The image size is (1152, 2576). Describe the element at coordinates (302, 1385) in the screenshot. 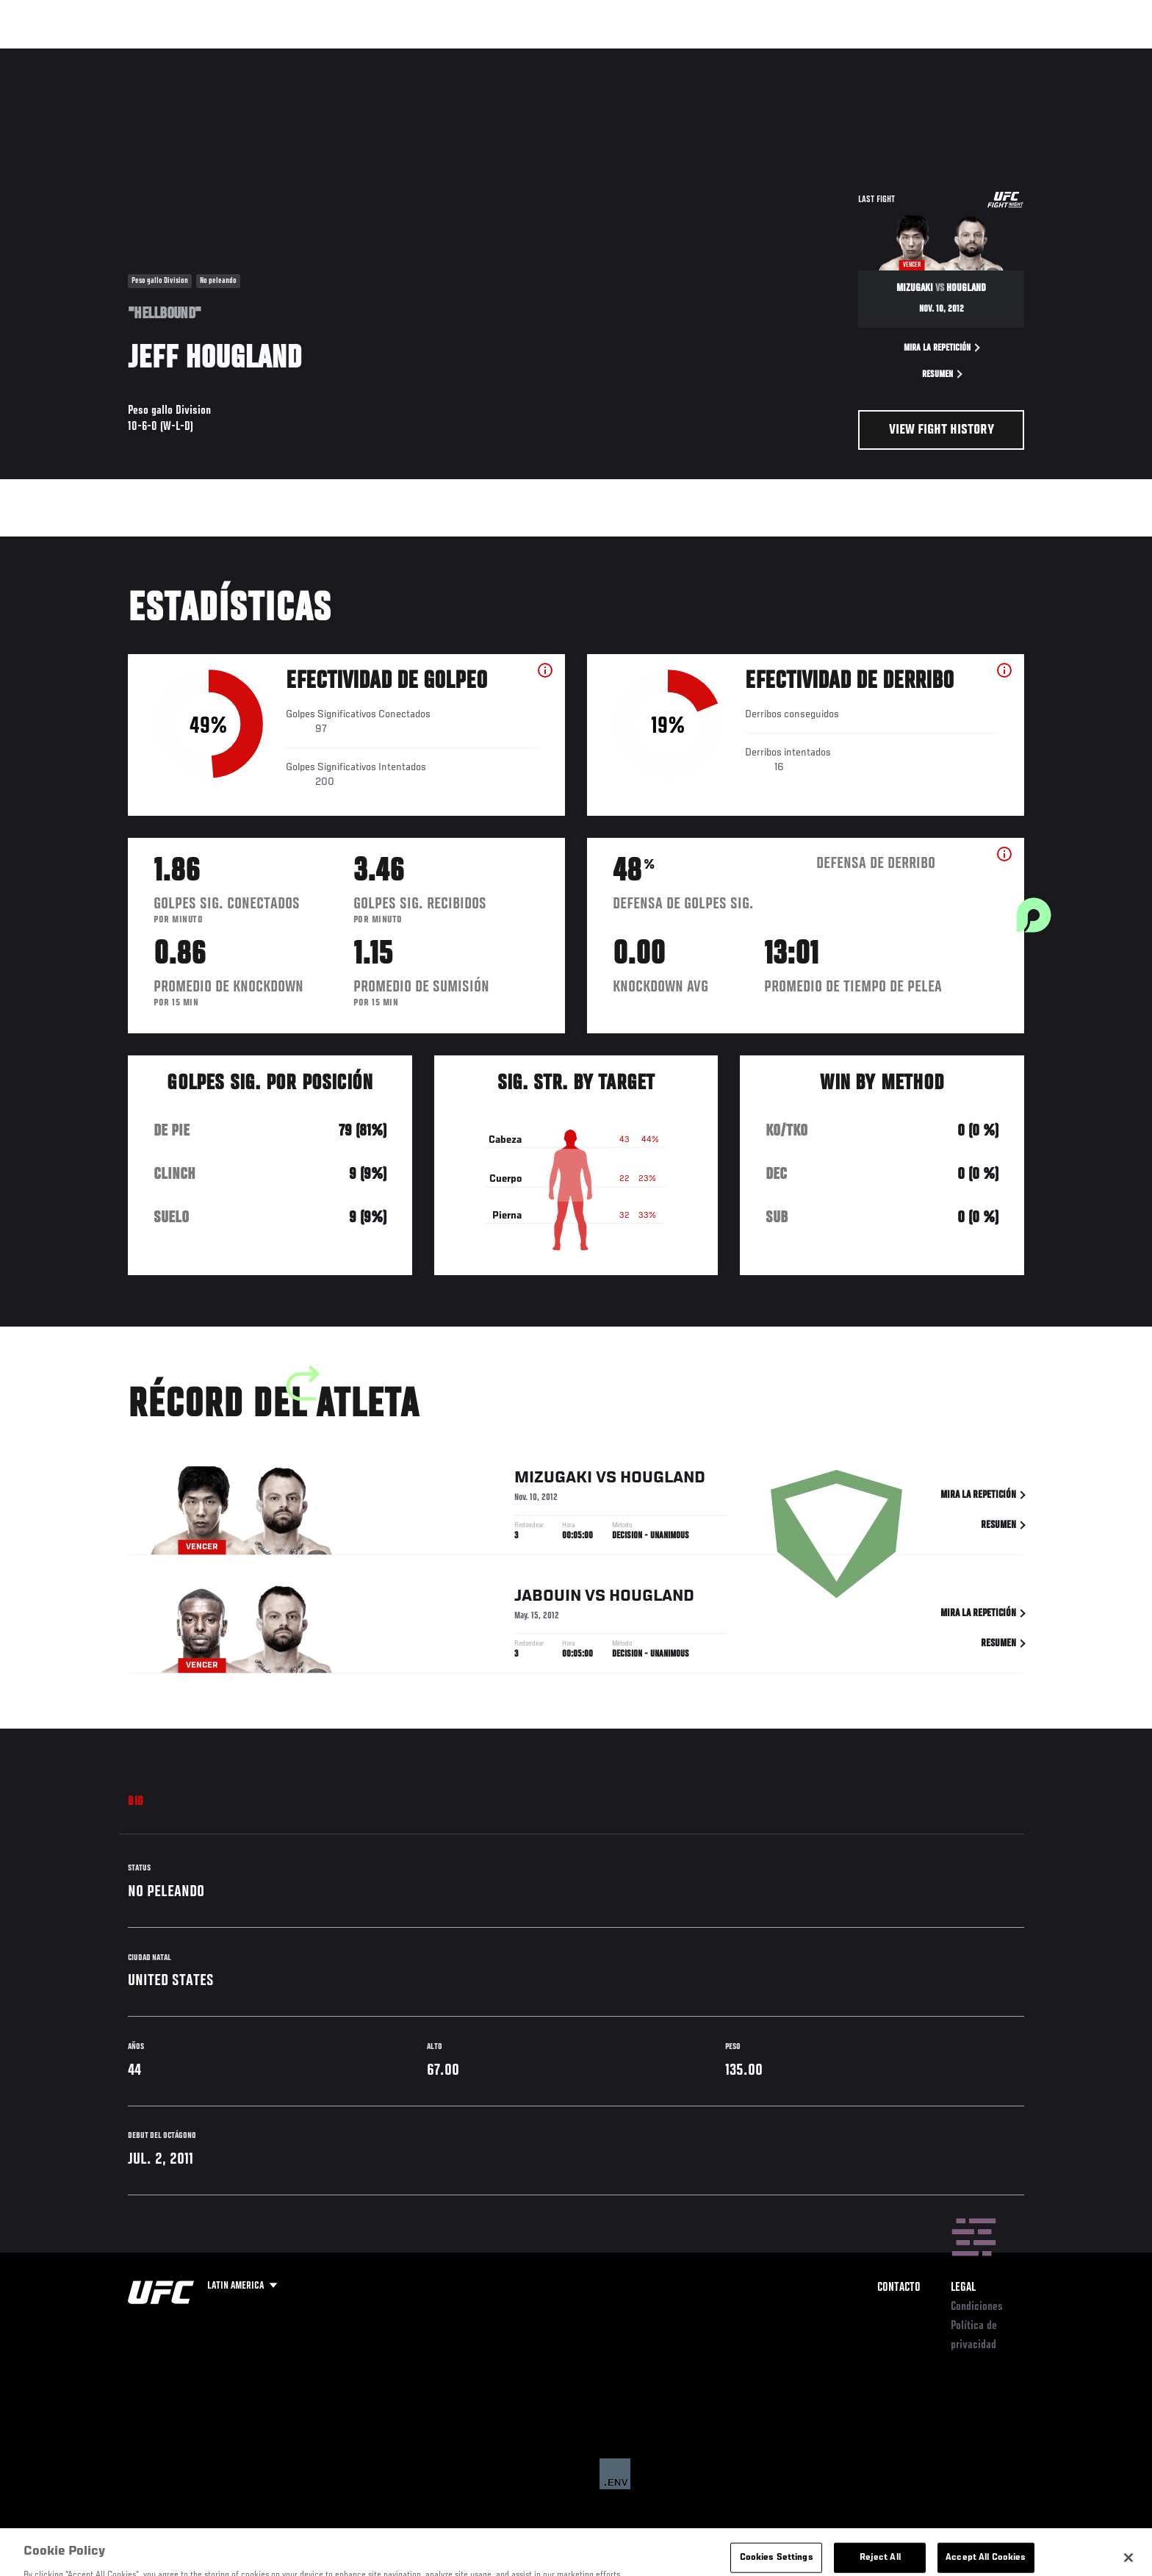

I see `redo last action` at that location.